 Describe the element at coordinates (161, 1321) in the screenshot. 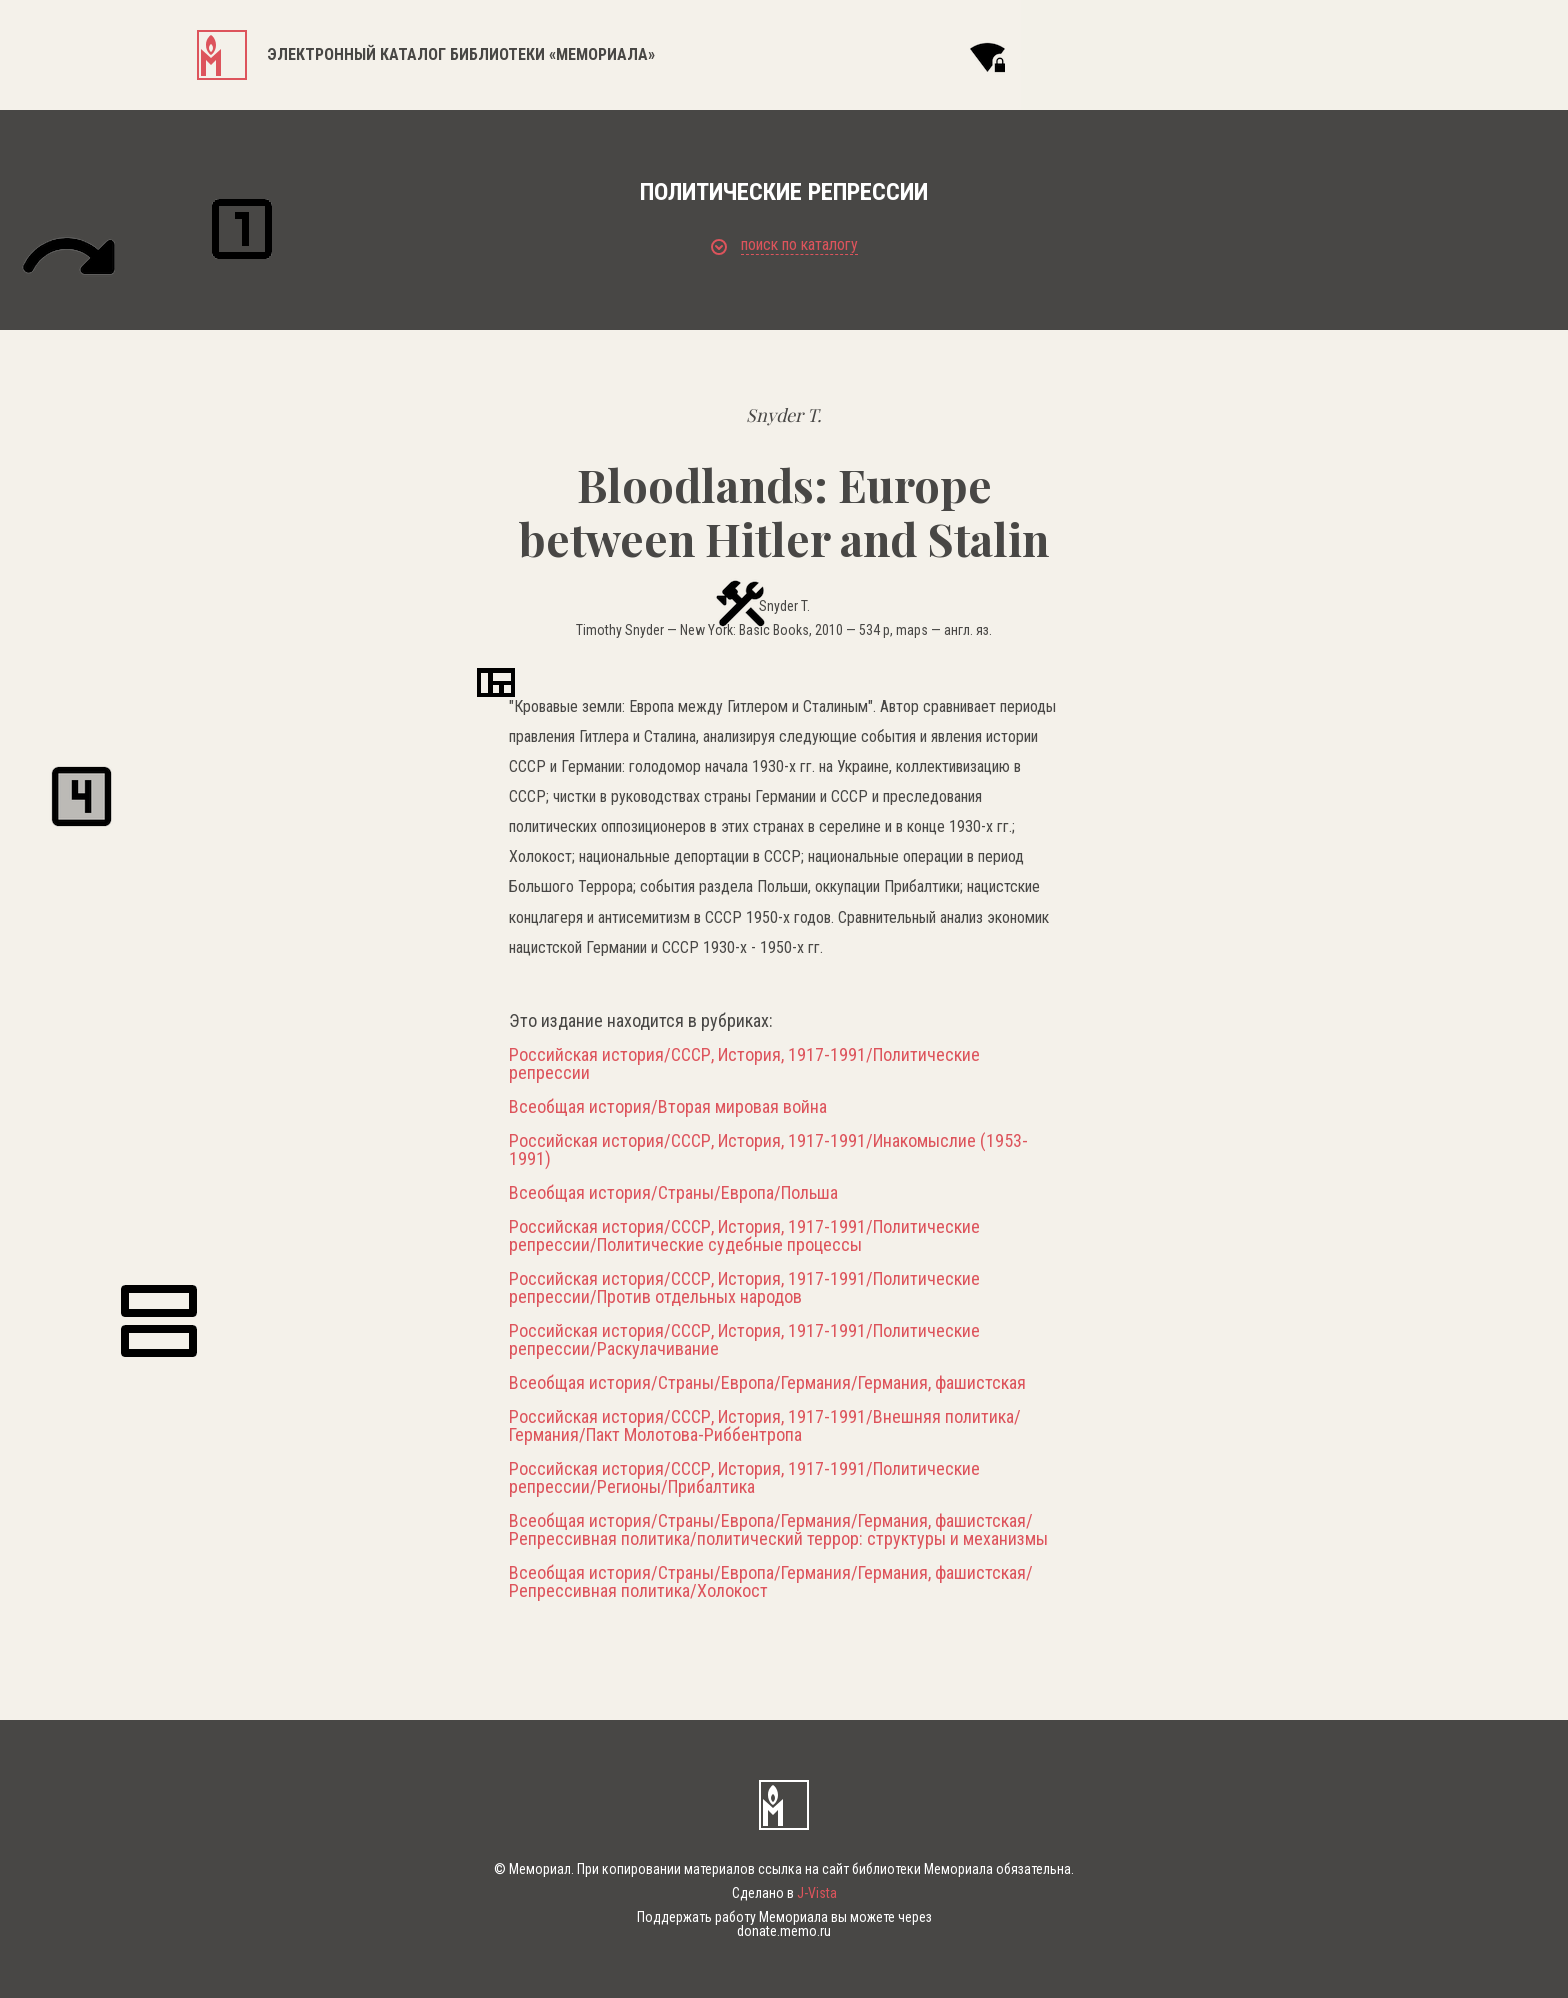

I see `view agenda or schedule items` at that location.